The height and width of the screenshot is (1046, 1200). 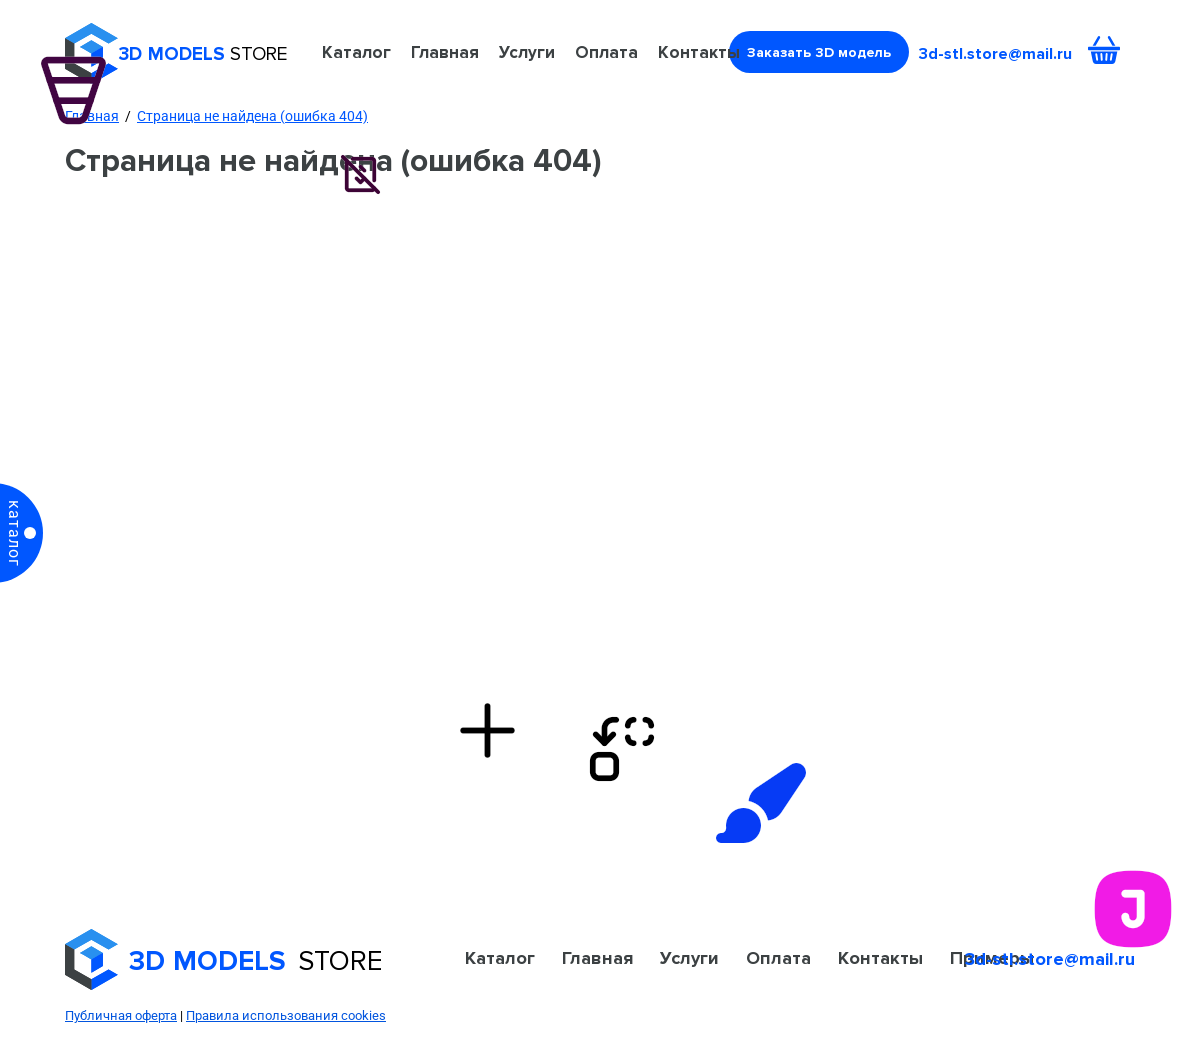 What do you see at coordinates (622, 749) in the screenshot?
I see `replace or swap an item` at bounding box center [622, 749].